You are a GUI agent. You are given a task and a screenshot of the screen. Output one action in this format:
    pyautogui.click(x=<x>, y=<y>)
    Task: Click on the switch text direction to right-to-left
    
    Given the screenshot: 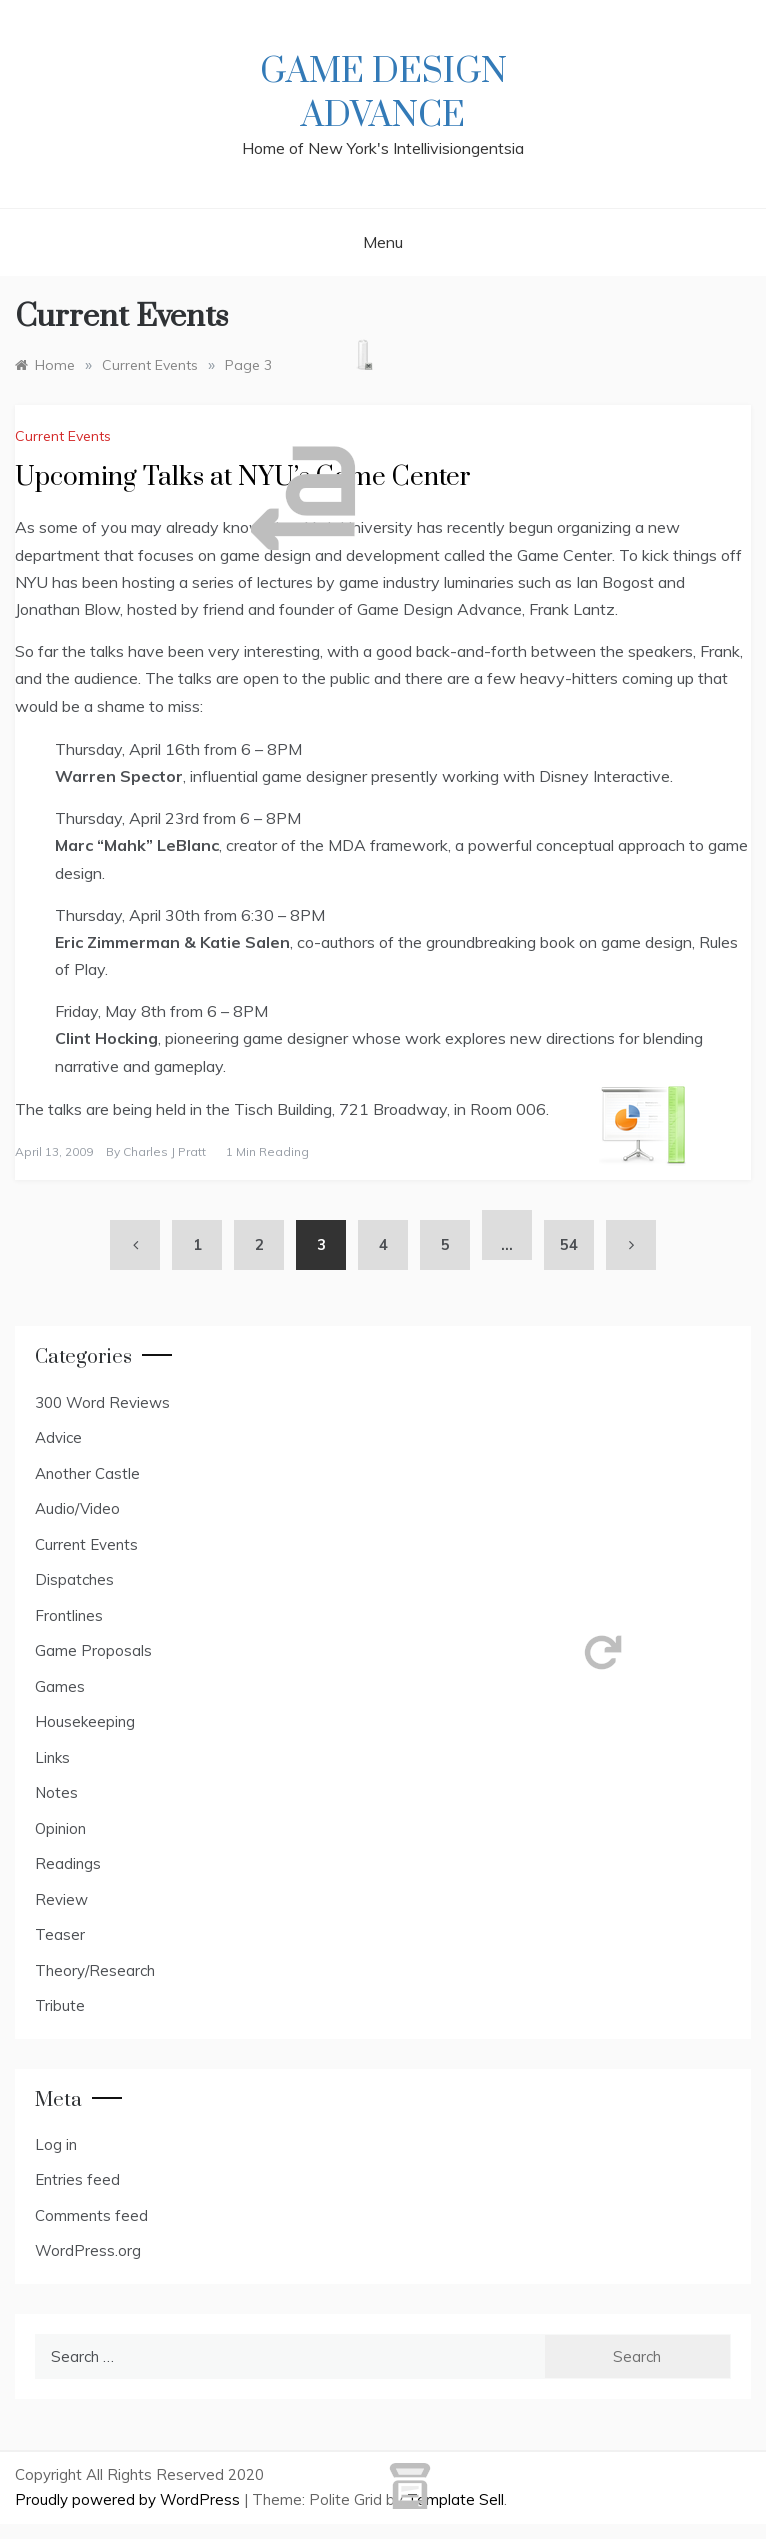 What is the action you would take?
    pyautogui.click(x=306, y=501)
    